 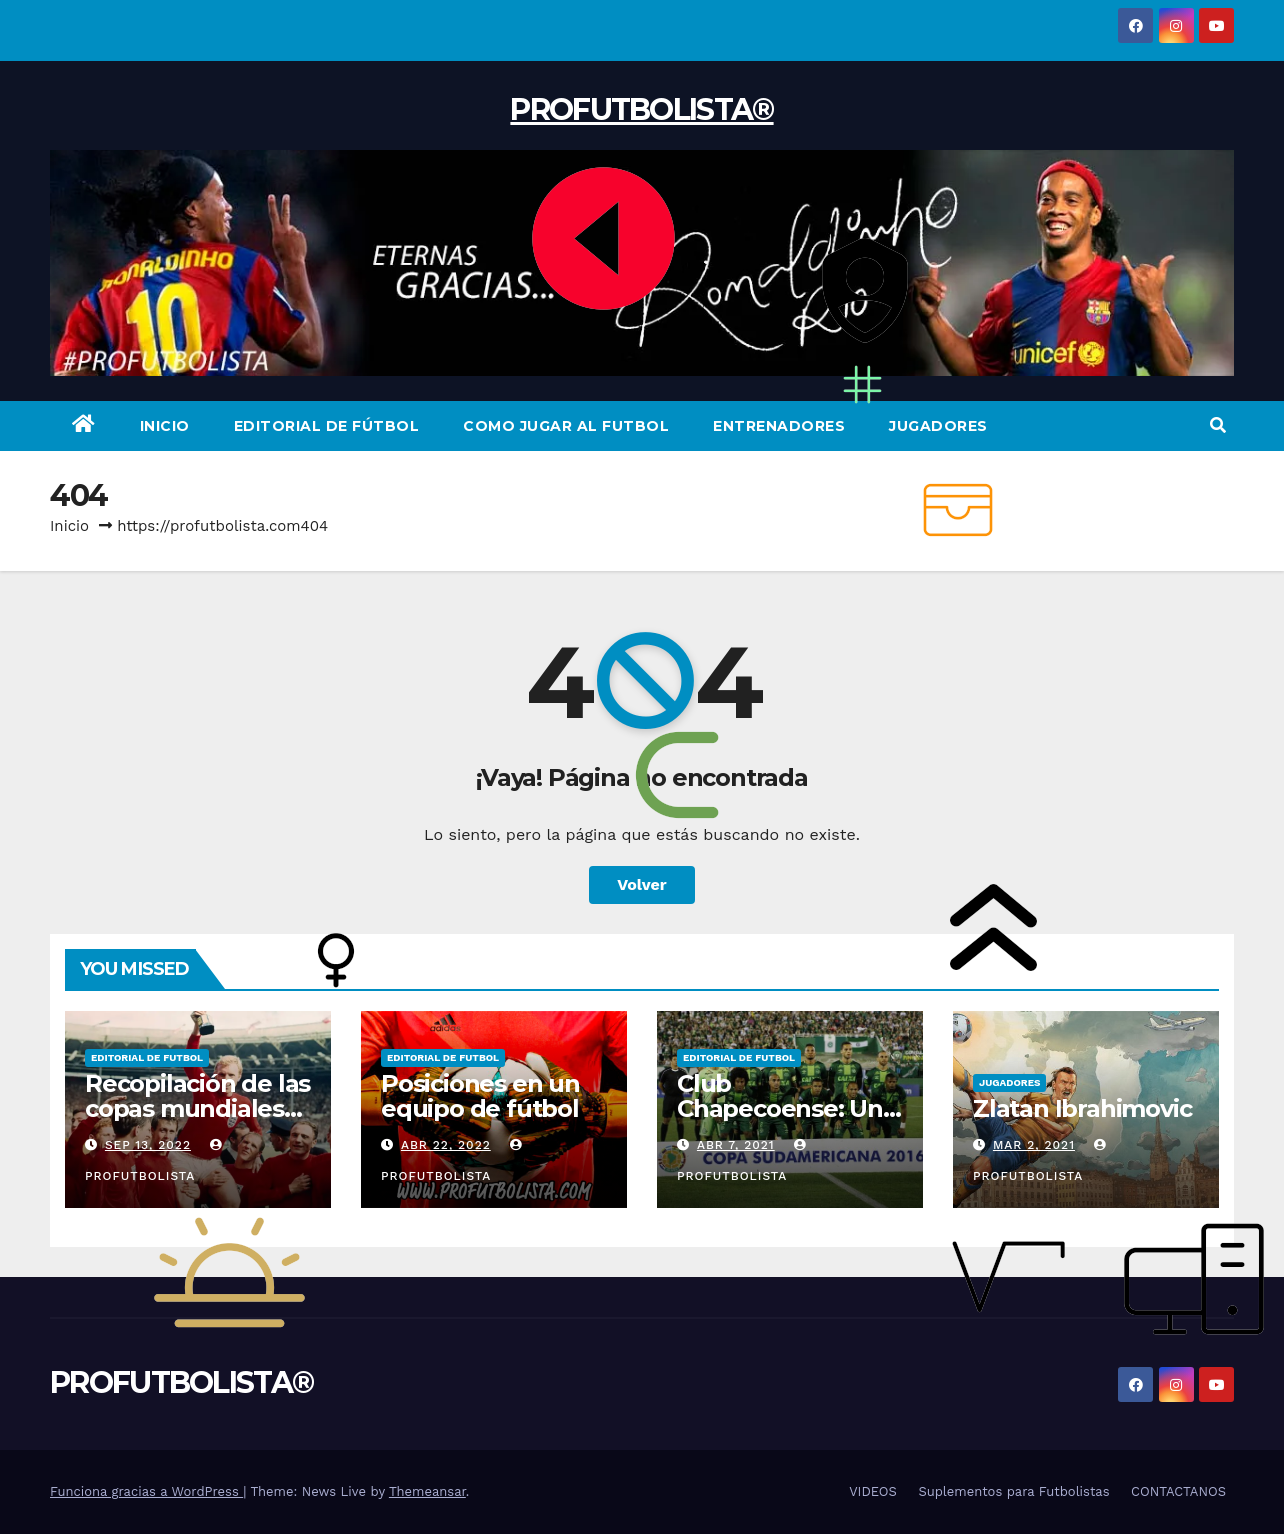 I want to click on indicates female gender option, so click(x=336, y=959).